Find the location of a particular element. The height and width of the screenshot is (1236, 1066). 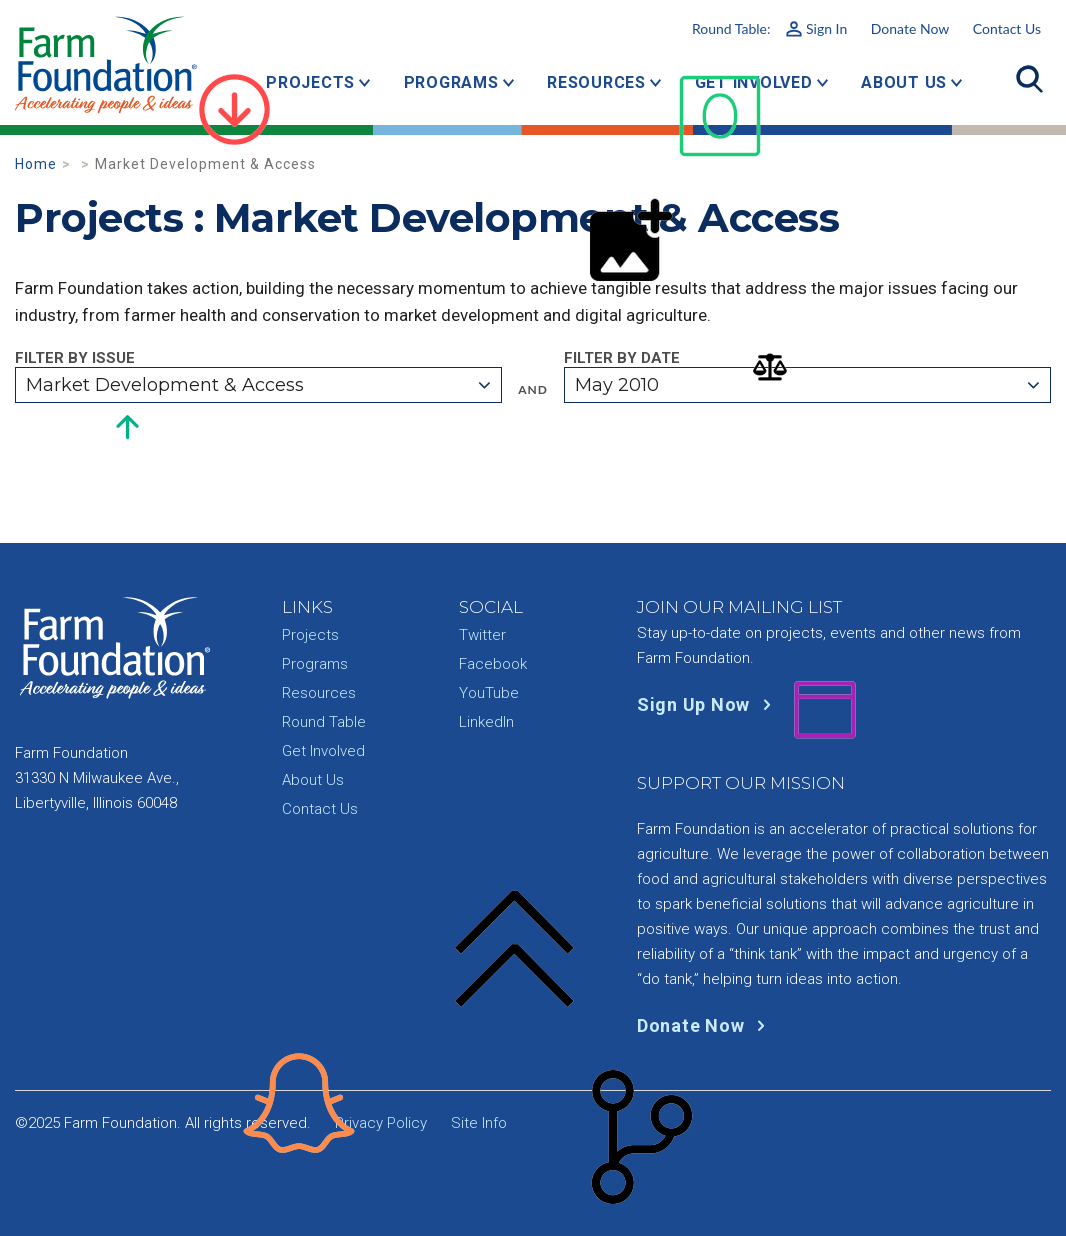

download a file or content is located at coordinates (234, 109).